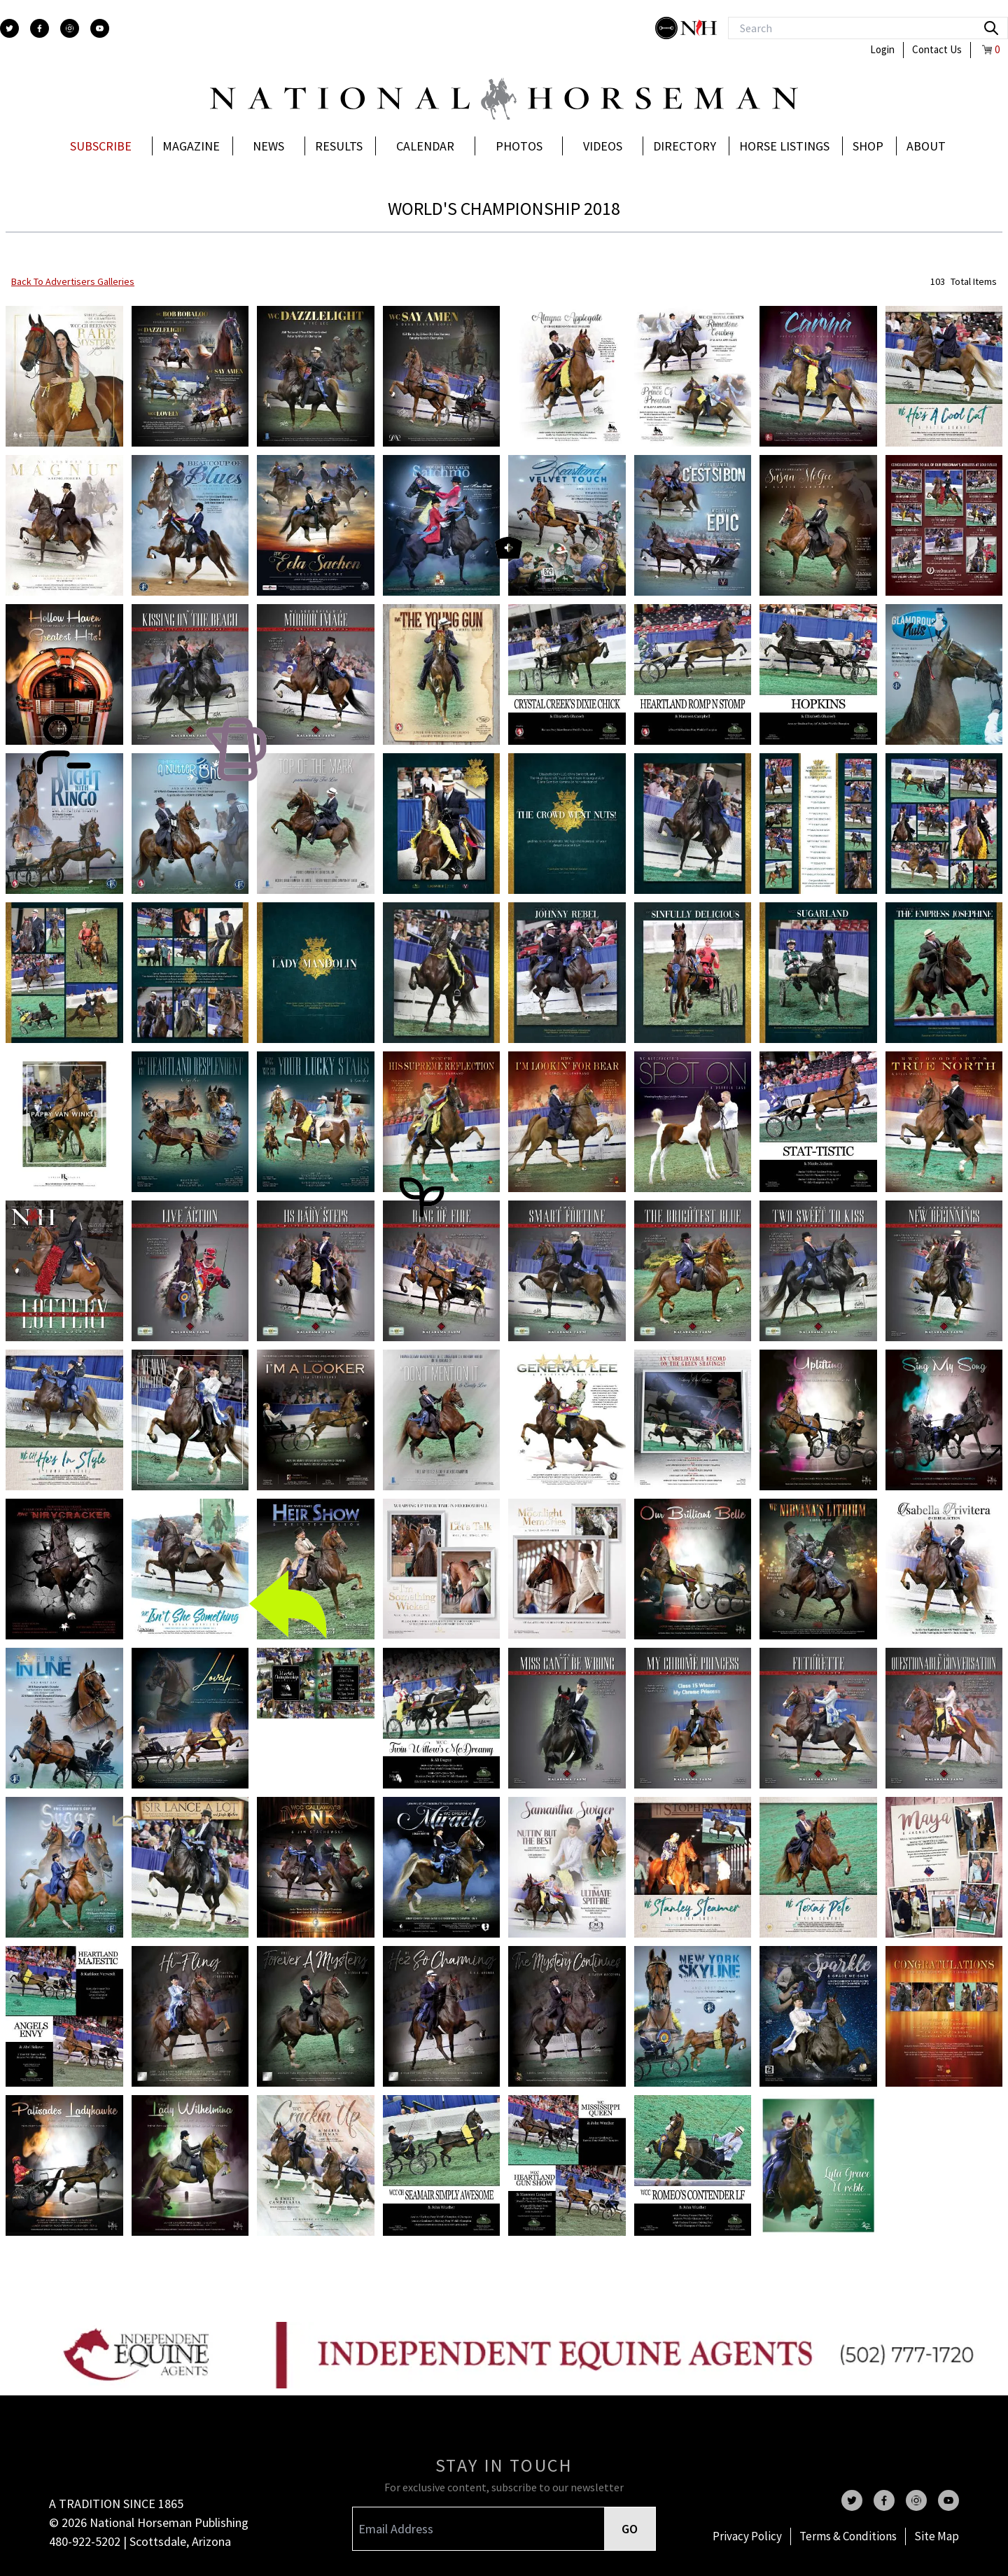  What do you see at coordinates (57, 744) in the screenshot?
I see `remove a user or contact` at bounding box center [57, 744].